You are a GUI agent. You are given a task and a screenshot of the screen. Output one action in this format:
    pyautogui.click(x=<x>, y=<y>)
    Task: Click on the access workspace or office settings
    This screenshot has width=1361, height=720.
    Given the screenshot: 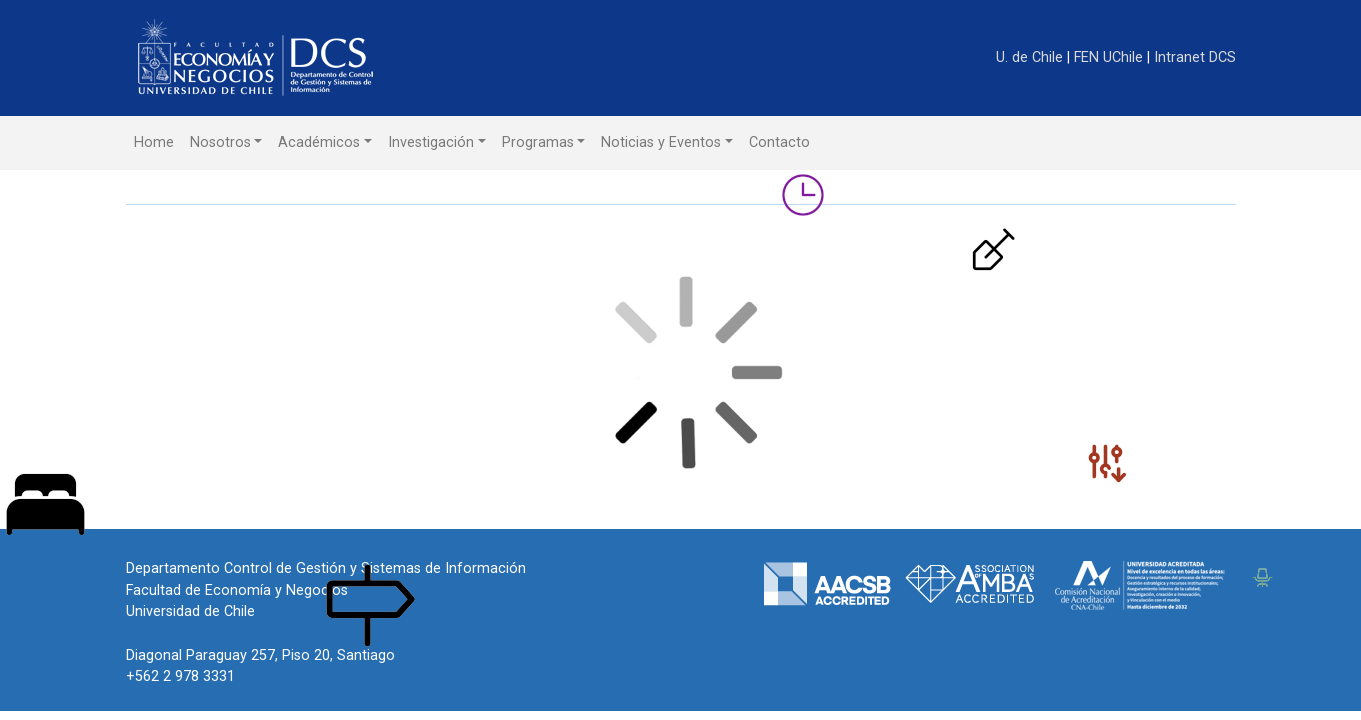 What is the action you would take?
    pyautogui.click(x=1262, y=577)
    